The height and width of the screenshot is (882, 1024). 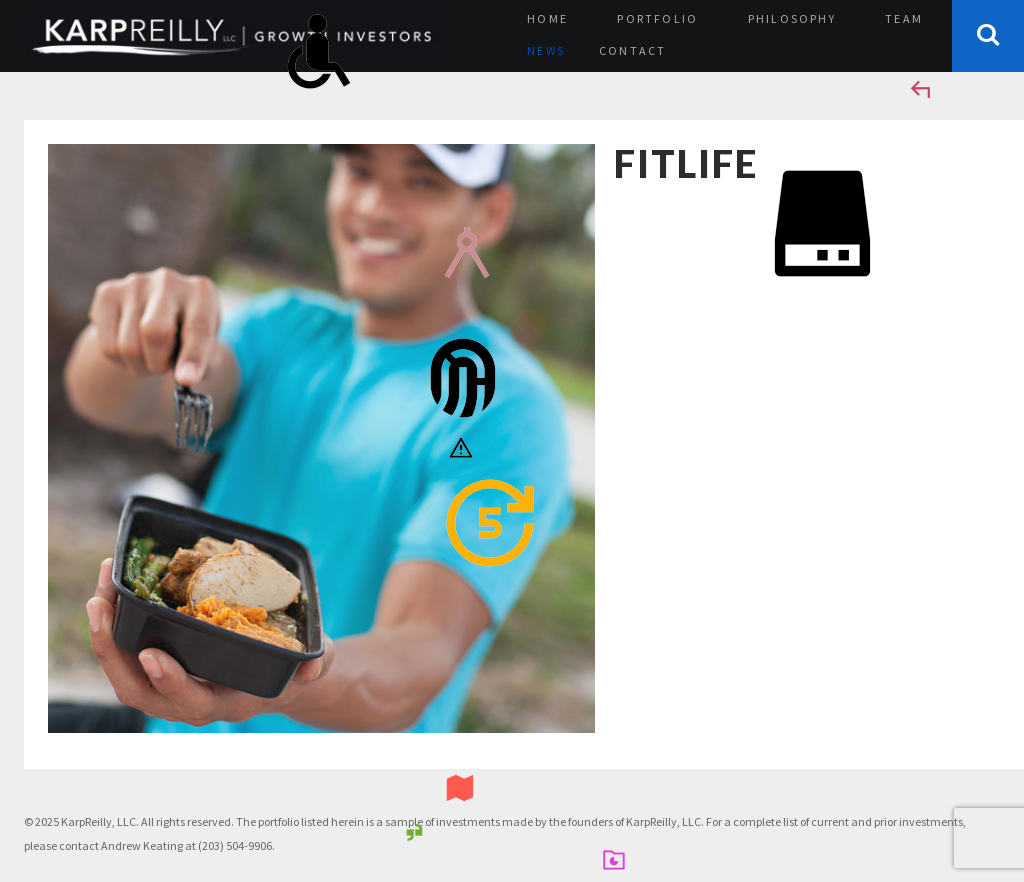 I want to click on indicates wheelchair accessibility, so click(x=317, y=51).